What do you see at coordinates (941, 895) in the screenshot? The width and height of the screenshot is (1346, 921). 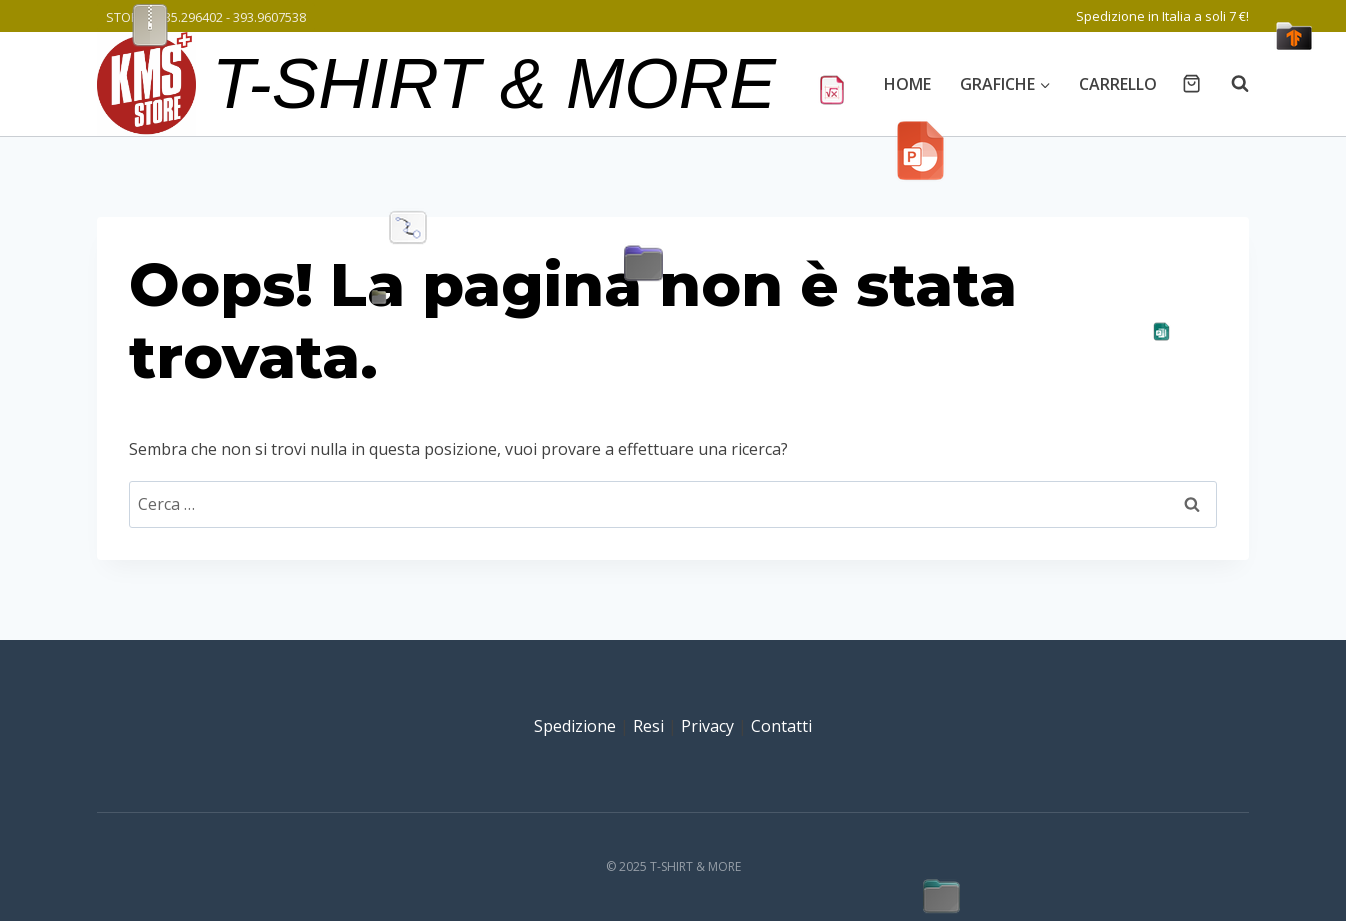 I see `open folder to view contents` at bounding box center [941, 895].